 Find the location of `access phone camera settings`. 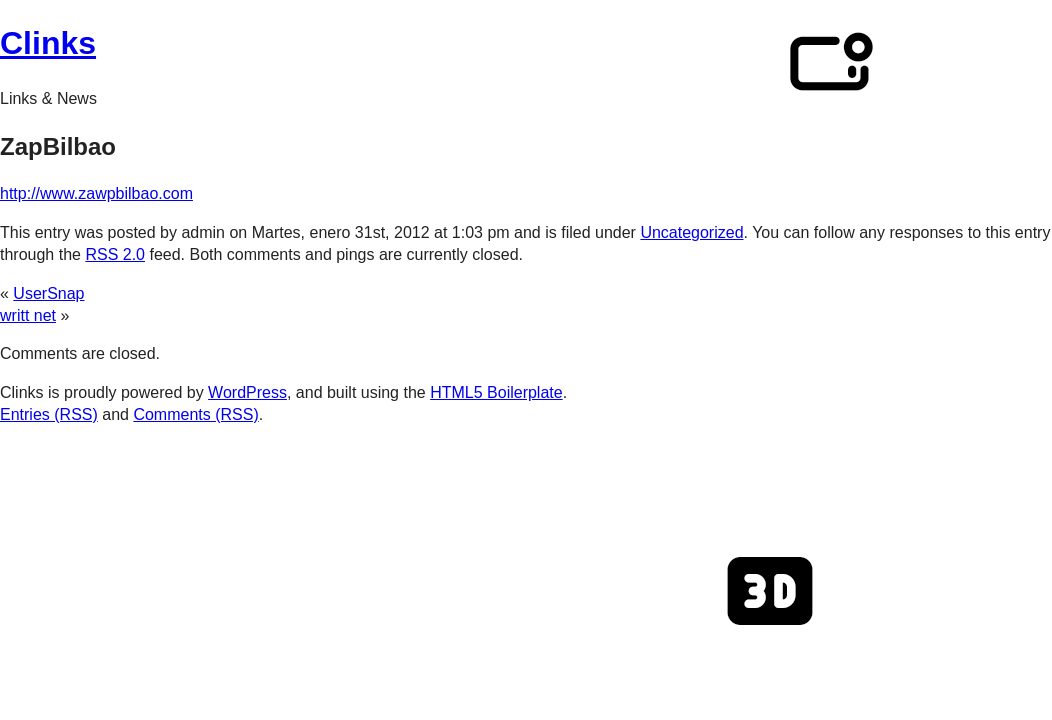

access phone camera settings is located at coordinates (831, 61).